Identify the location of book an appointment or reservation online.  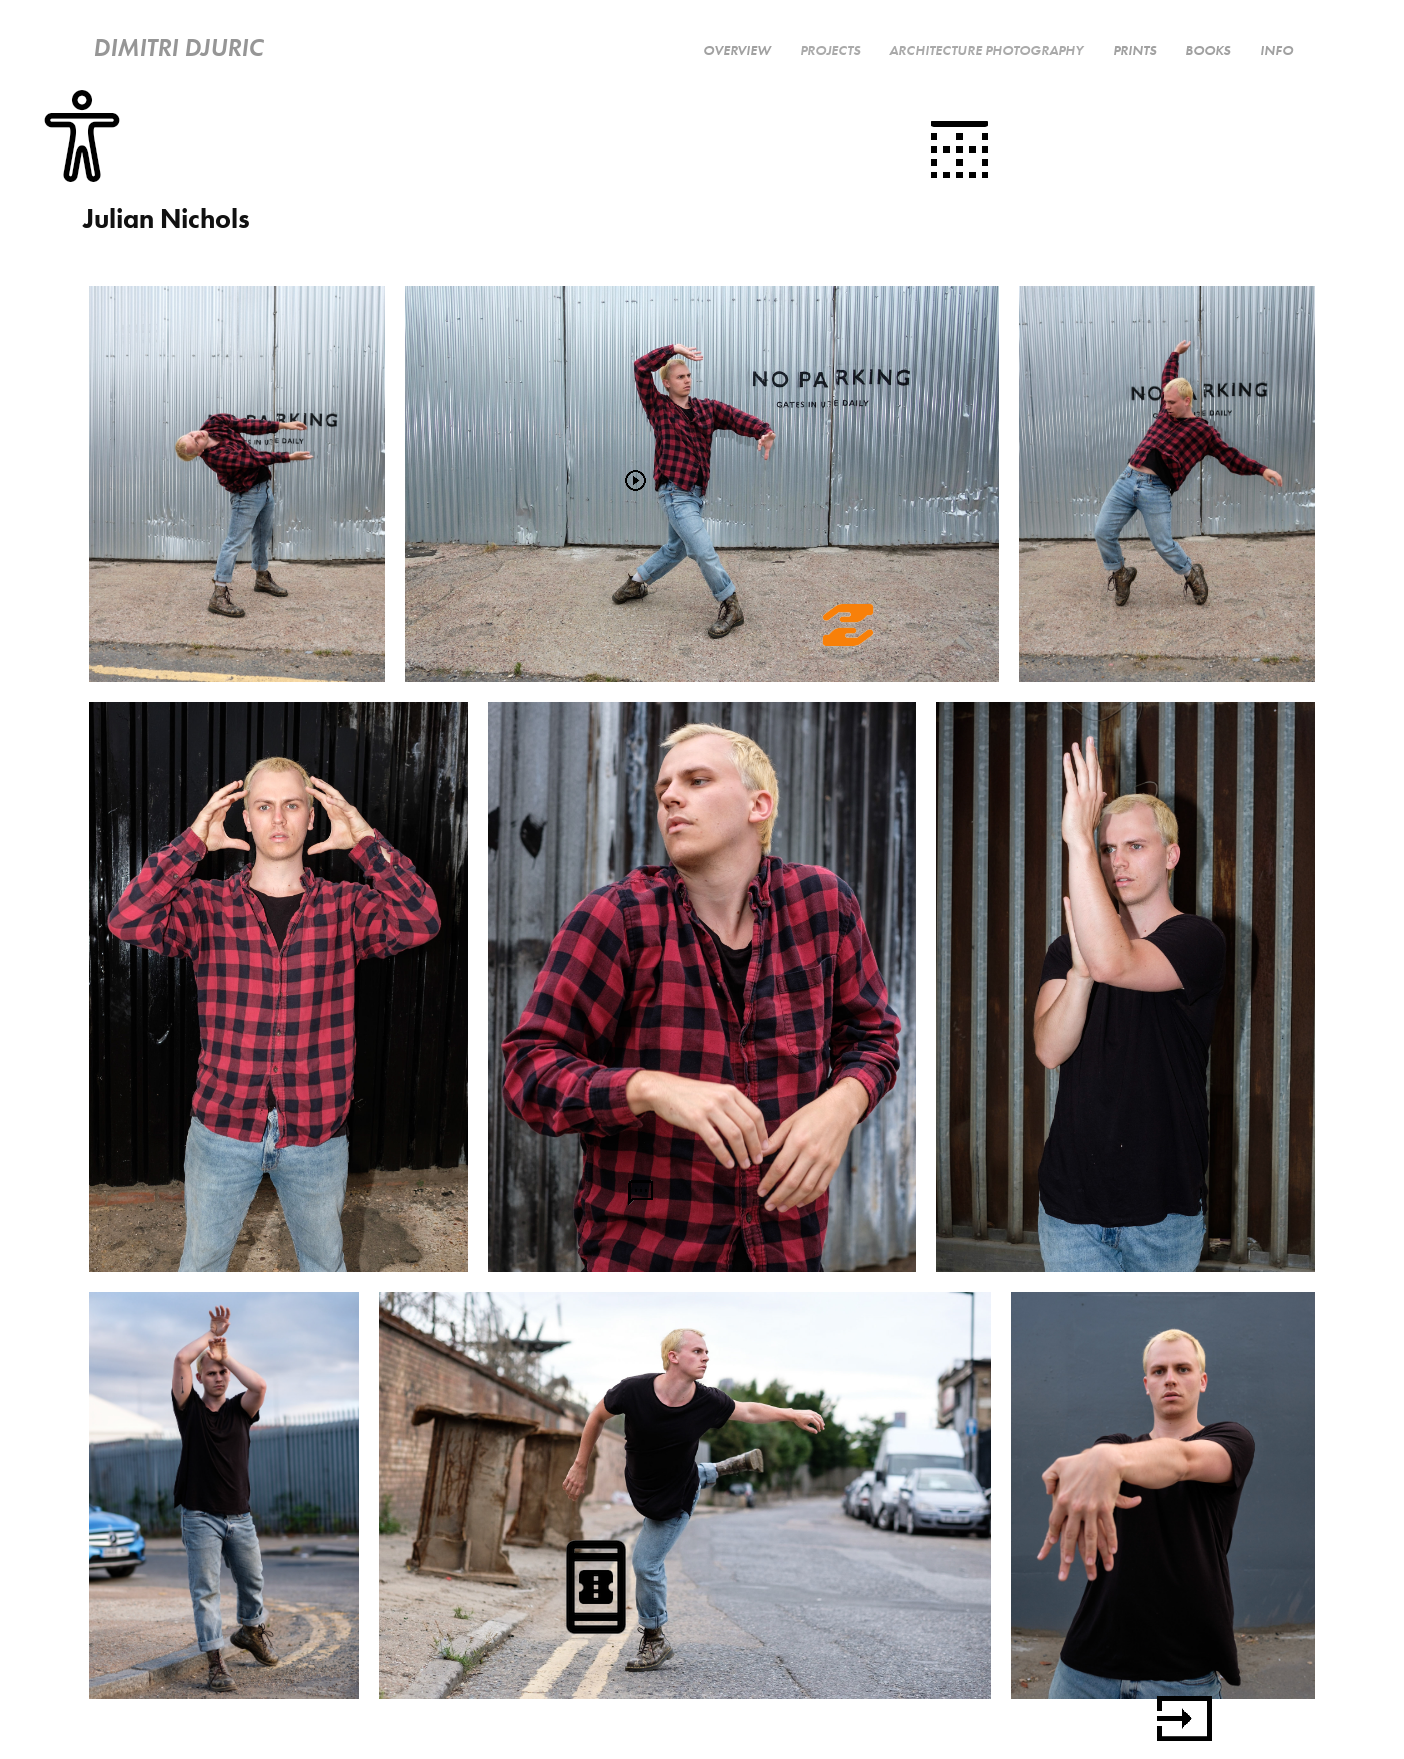
(596, 1587).